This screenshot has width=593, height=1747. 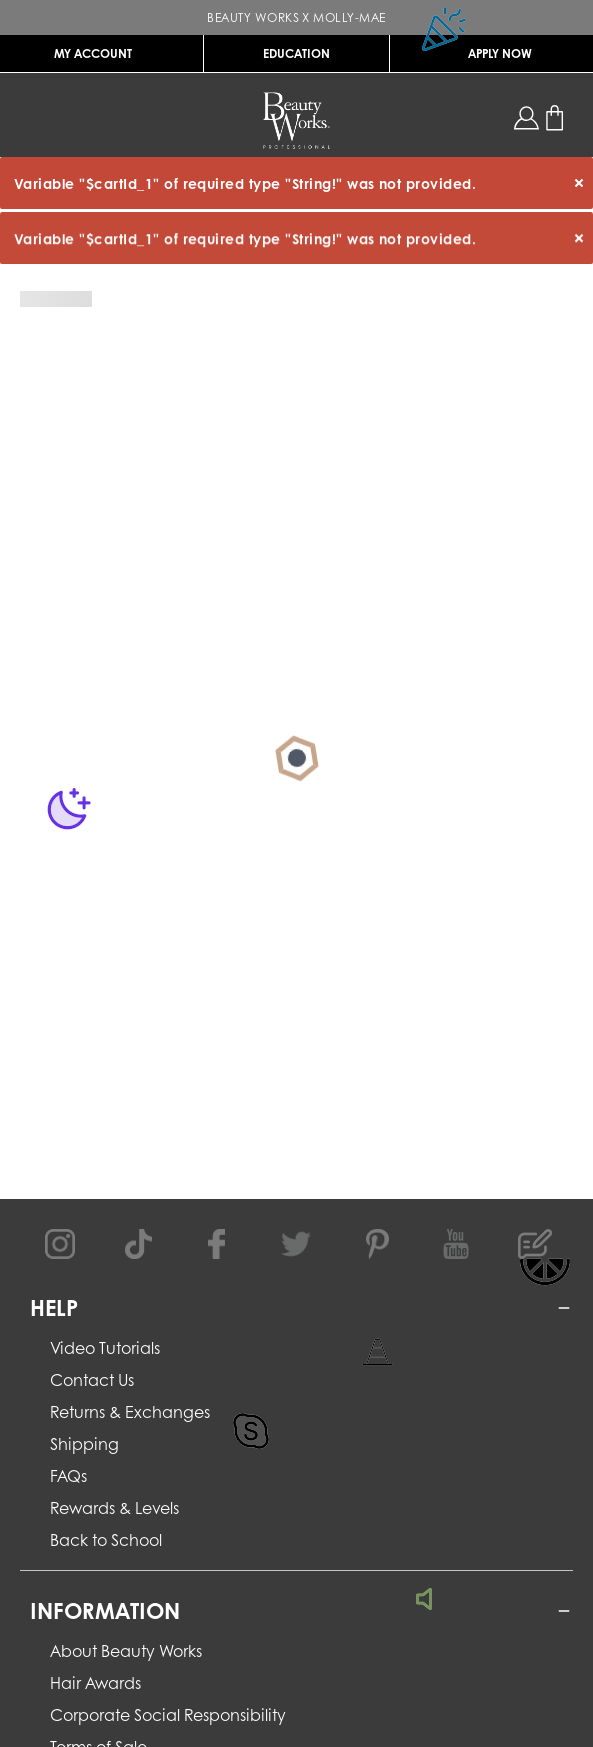 I want to click on indicates citrus or fruit-related content, so click(x=545, y=1268).